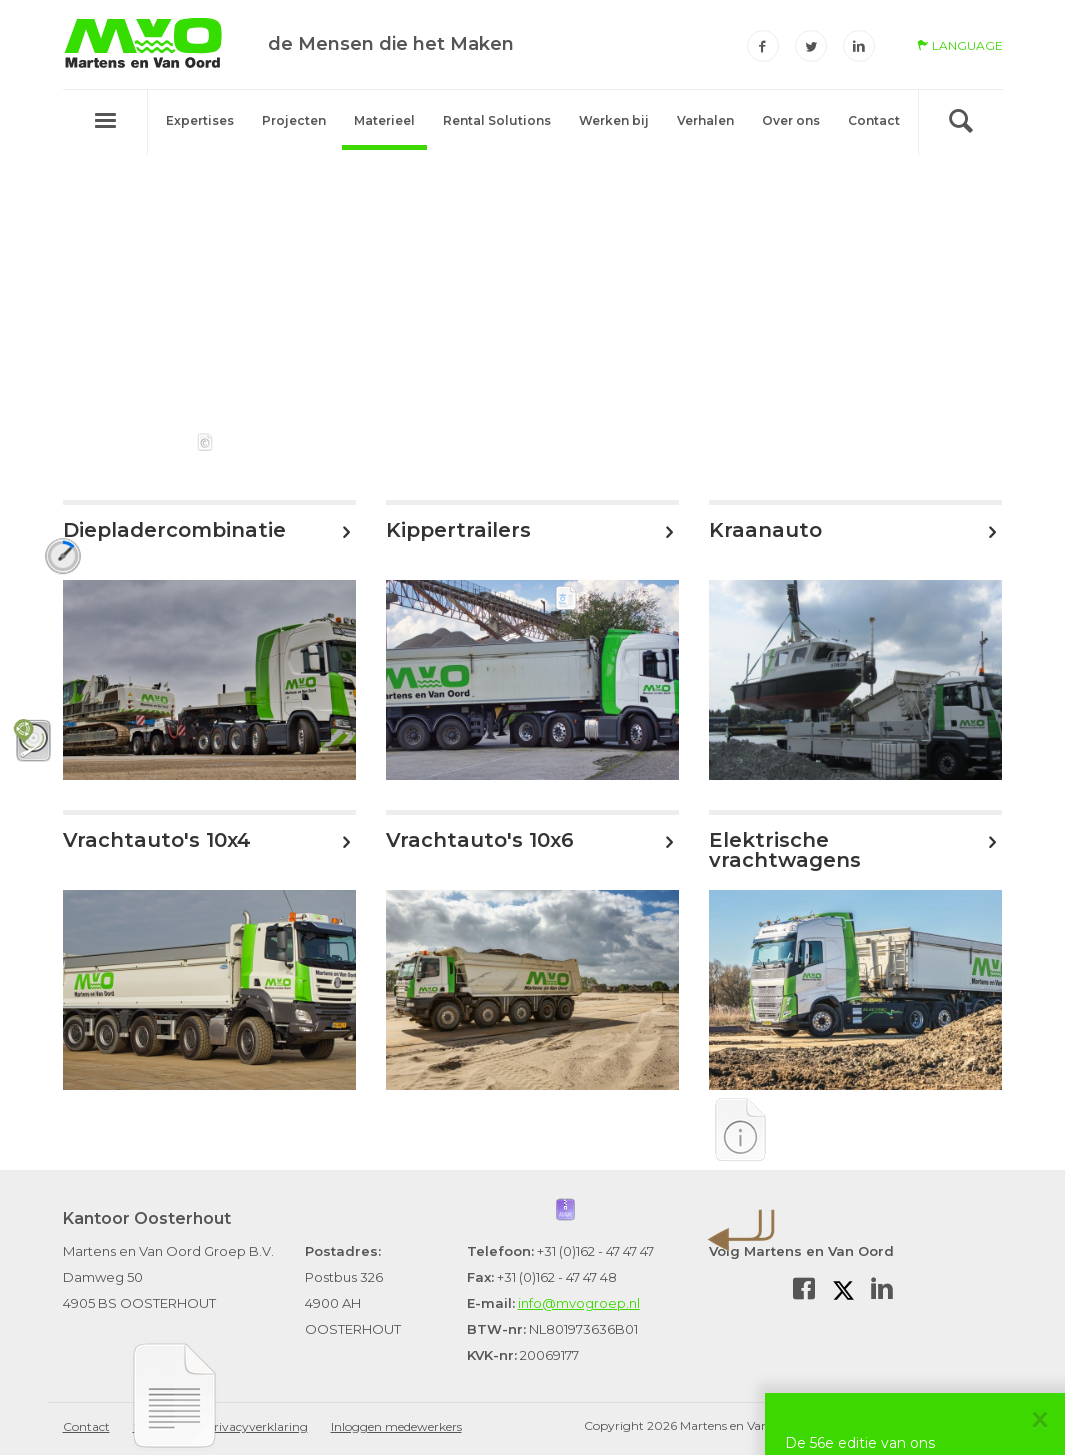  Describe the element at coordinates (63, 556) in the screenshot. I see `open sysprof system profiler` at that location.